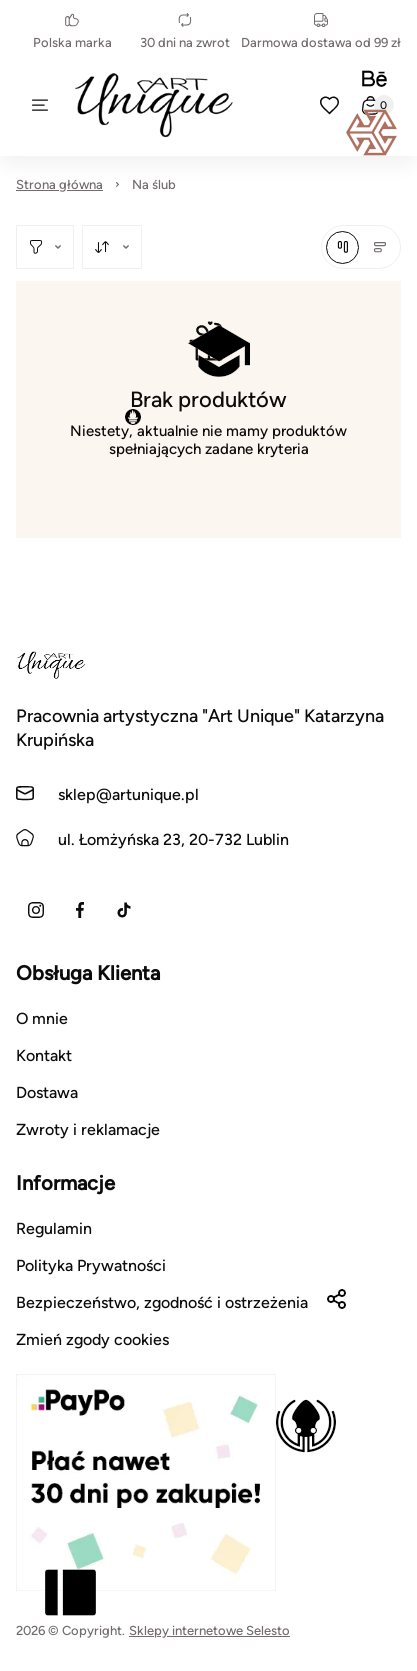 The image size is (417, 1671). What do you see at coordinates (374, 78) in the screenshot?
I see `visit behance profile or portfolio` at bounding box center [374, 78].